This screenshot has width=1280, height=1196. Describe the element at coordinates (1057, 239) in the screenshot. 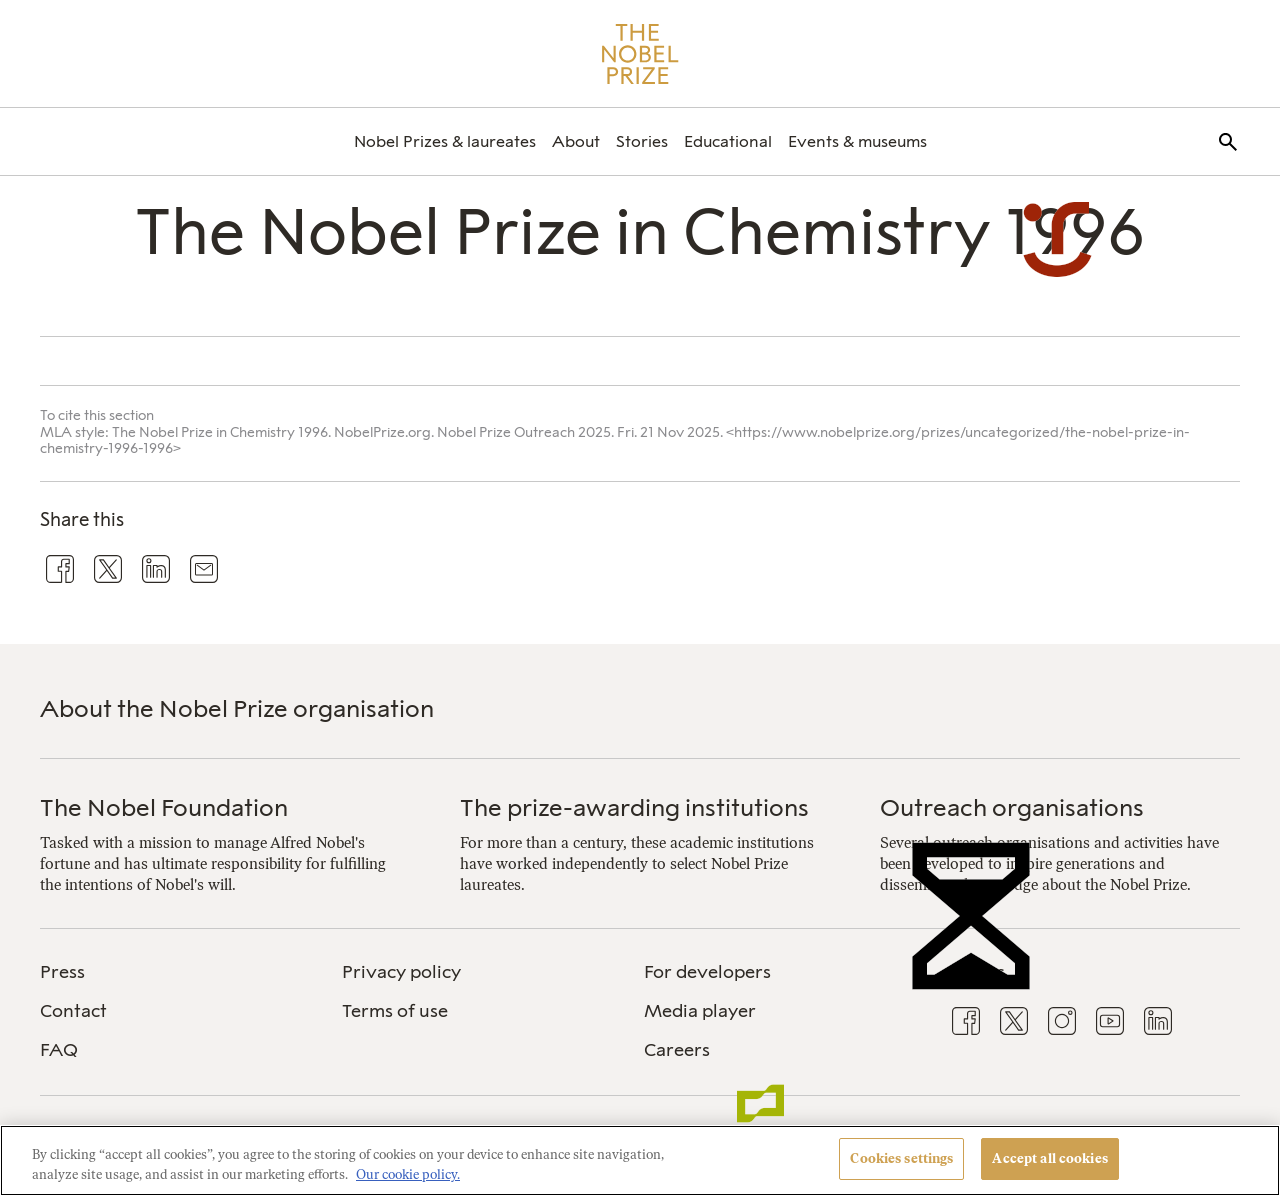

I see `rezgo booking platform logo` at that location.